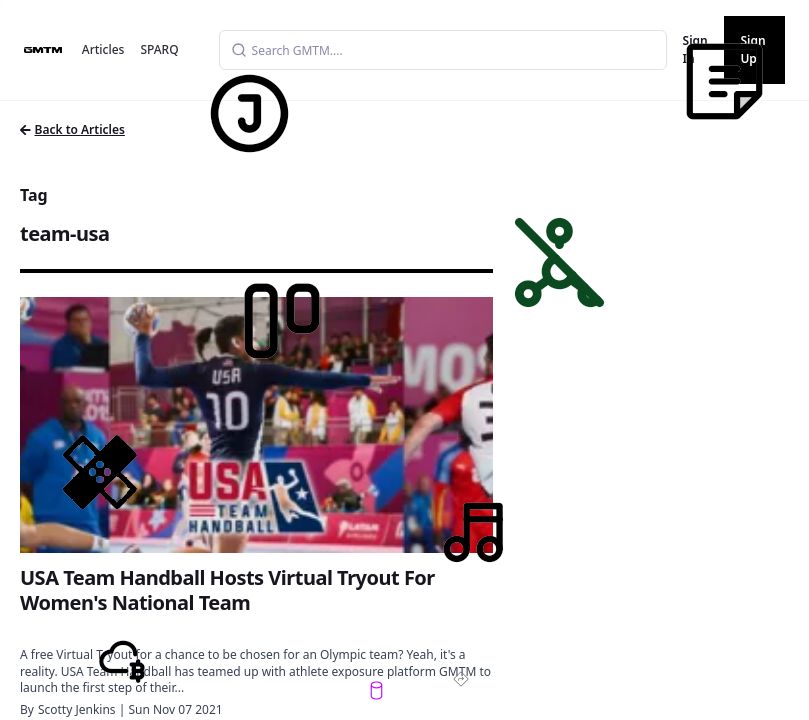  What do you see at coordinates (123, 658) in the screenshot?
I see `access cloud-based bitcoin wallet` at bounding box center [123, 658].